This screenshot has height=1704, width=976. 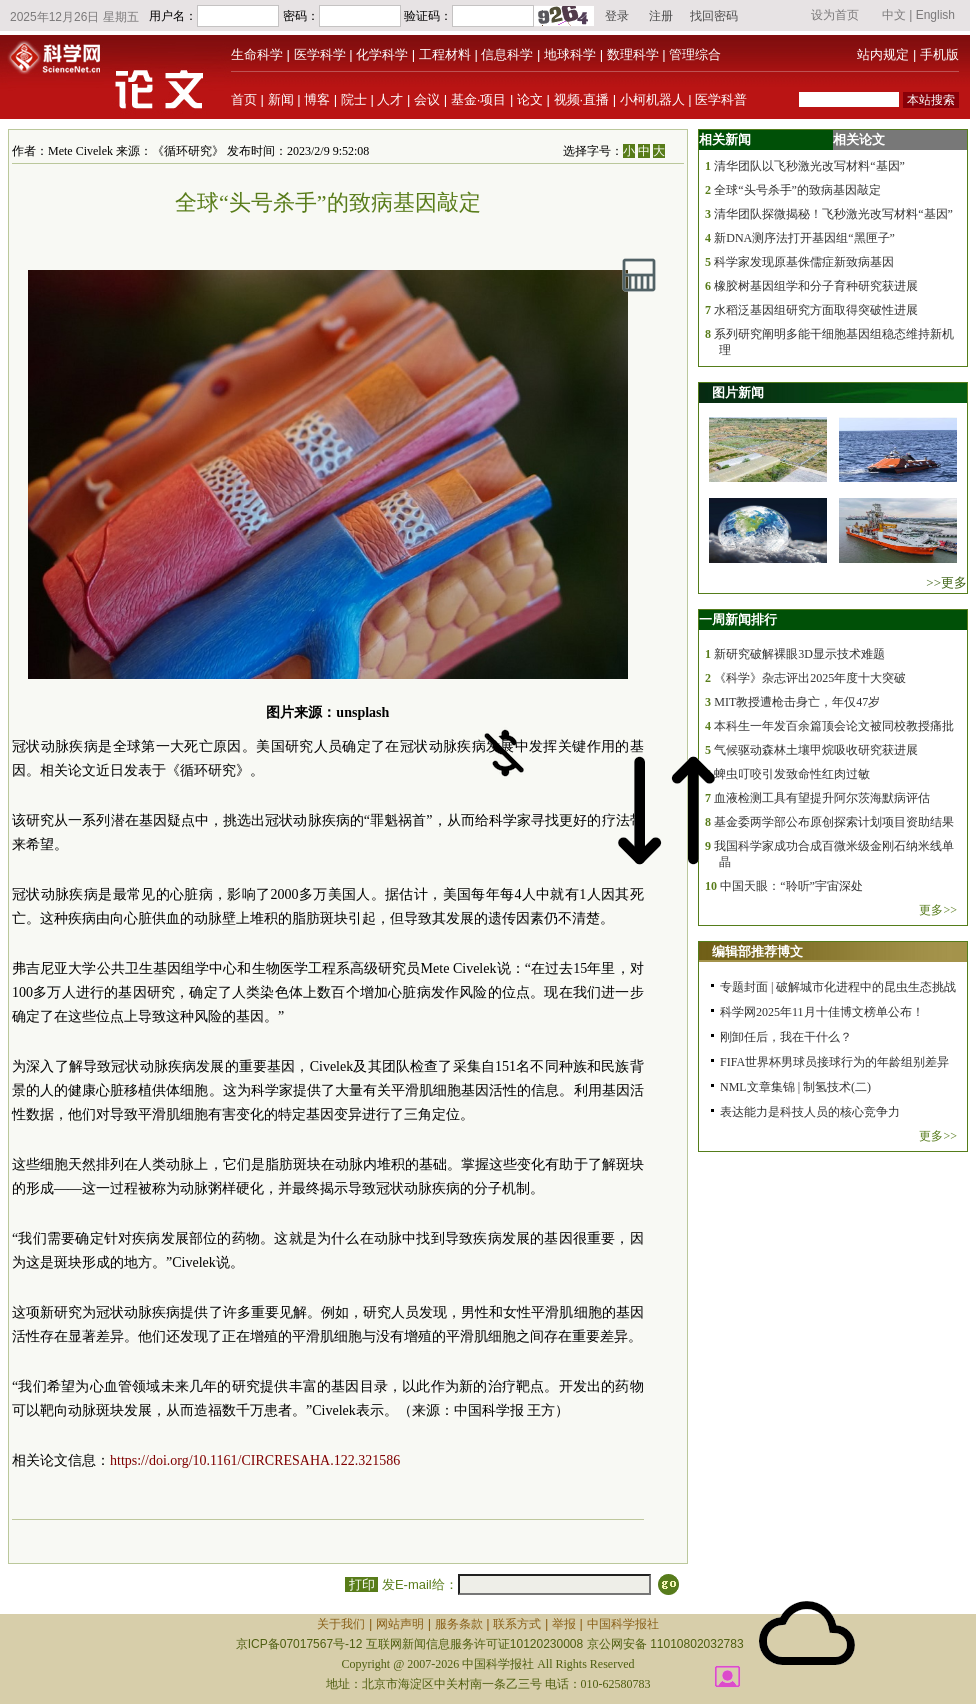 I want to click on toggle bottom panel visibility, so click(x=639, y=275).